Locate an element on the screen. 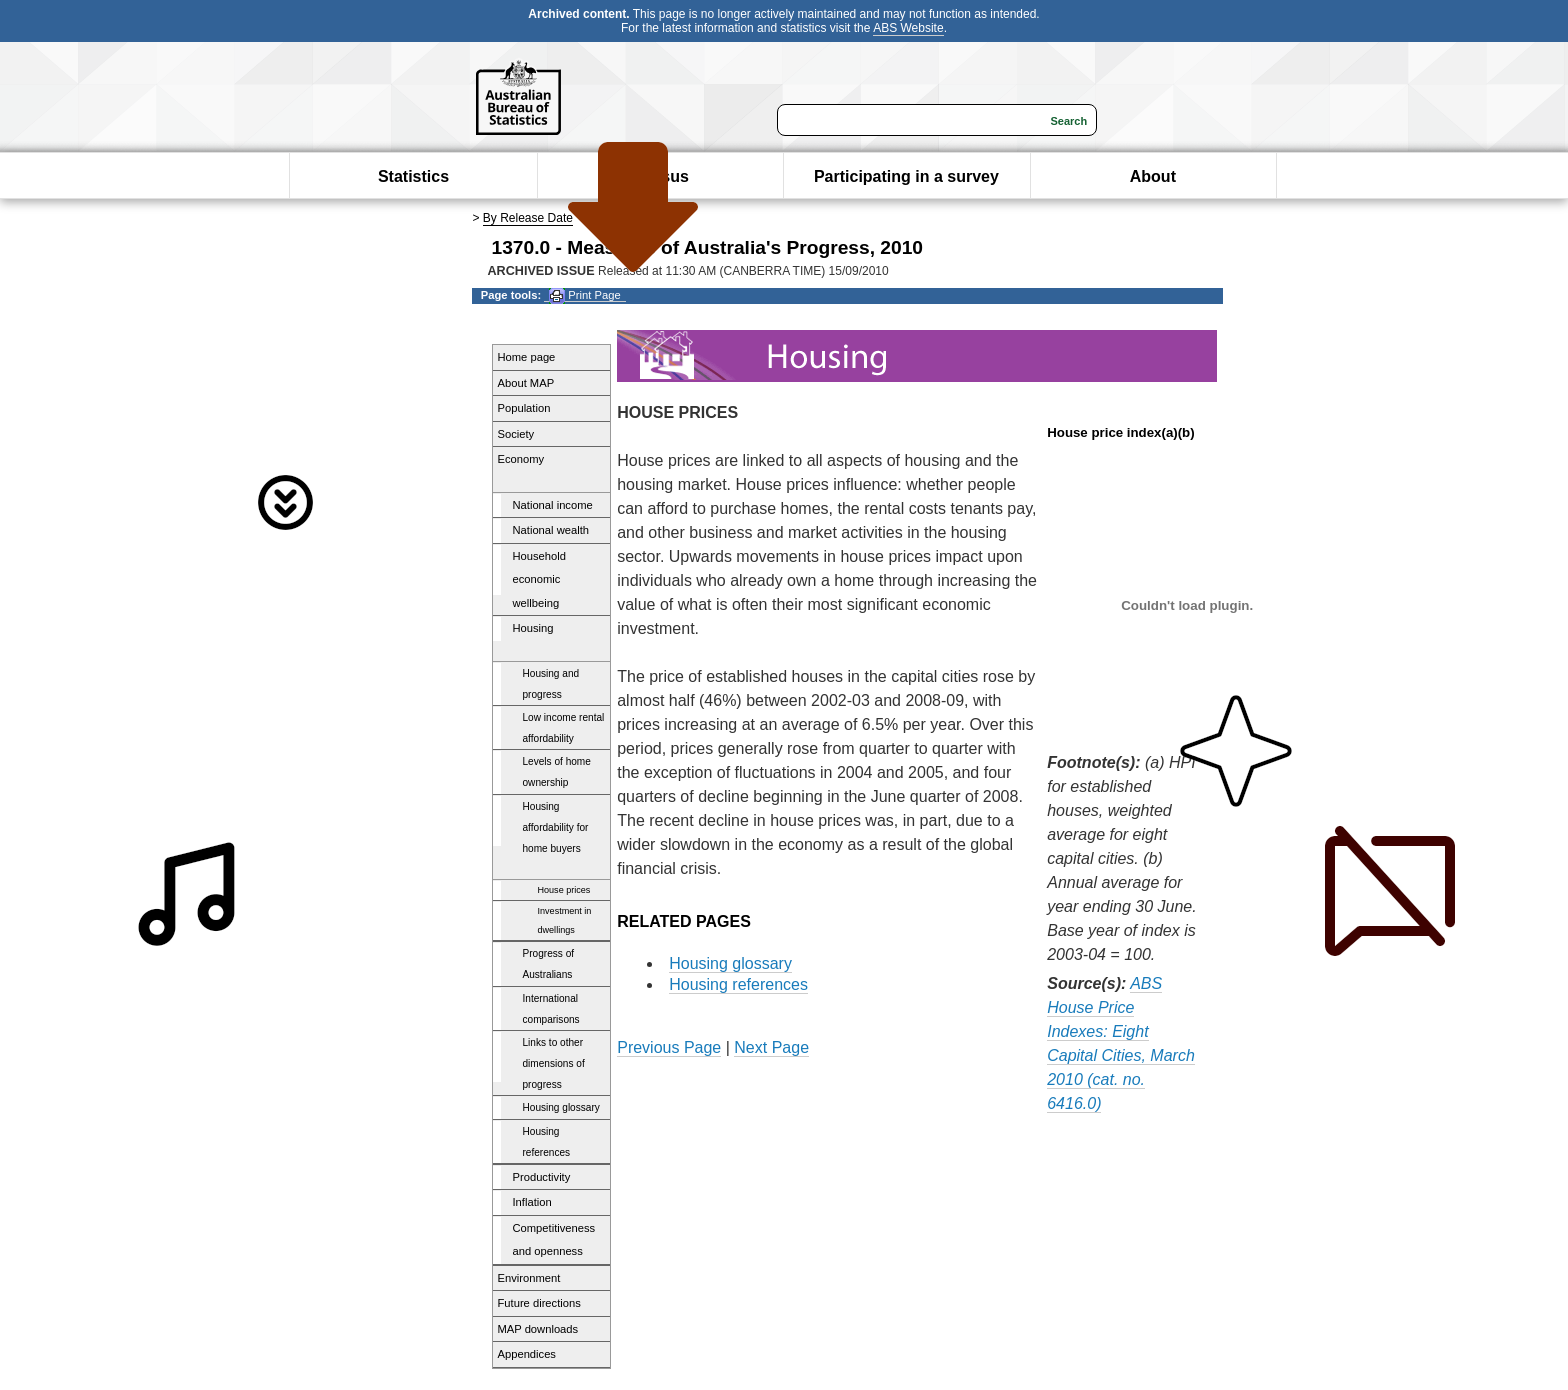 The height and width of the screenshot is (1390, 1568). mute or disable chat notifications is located at coordinates (1390, 886).